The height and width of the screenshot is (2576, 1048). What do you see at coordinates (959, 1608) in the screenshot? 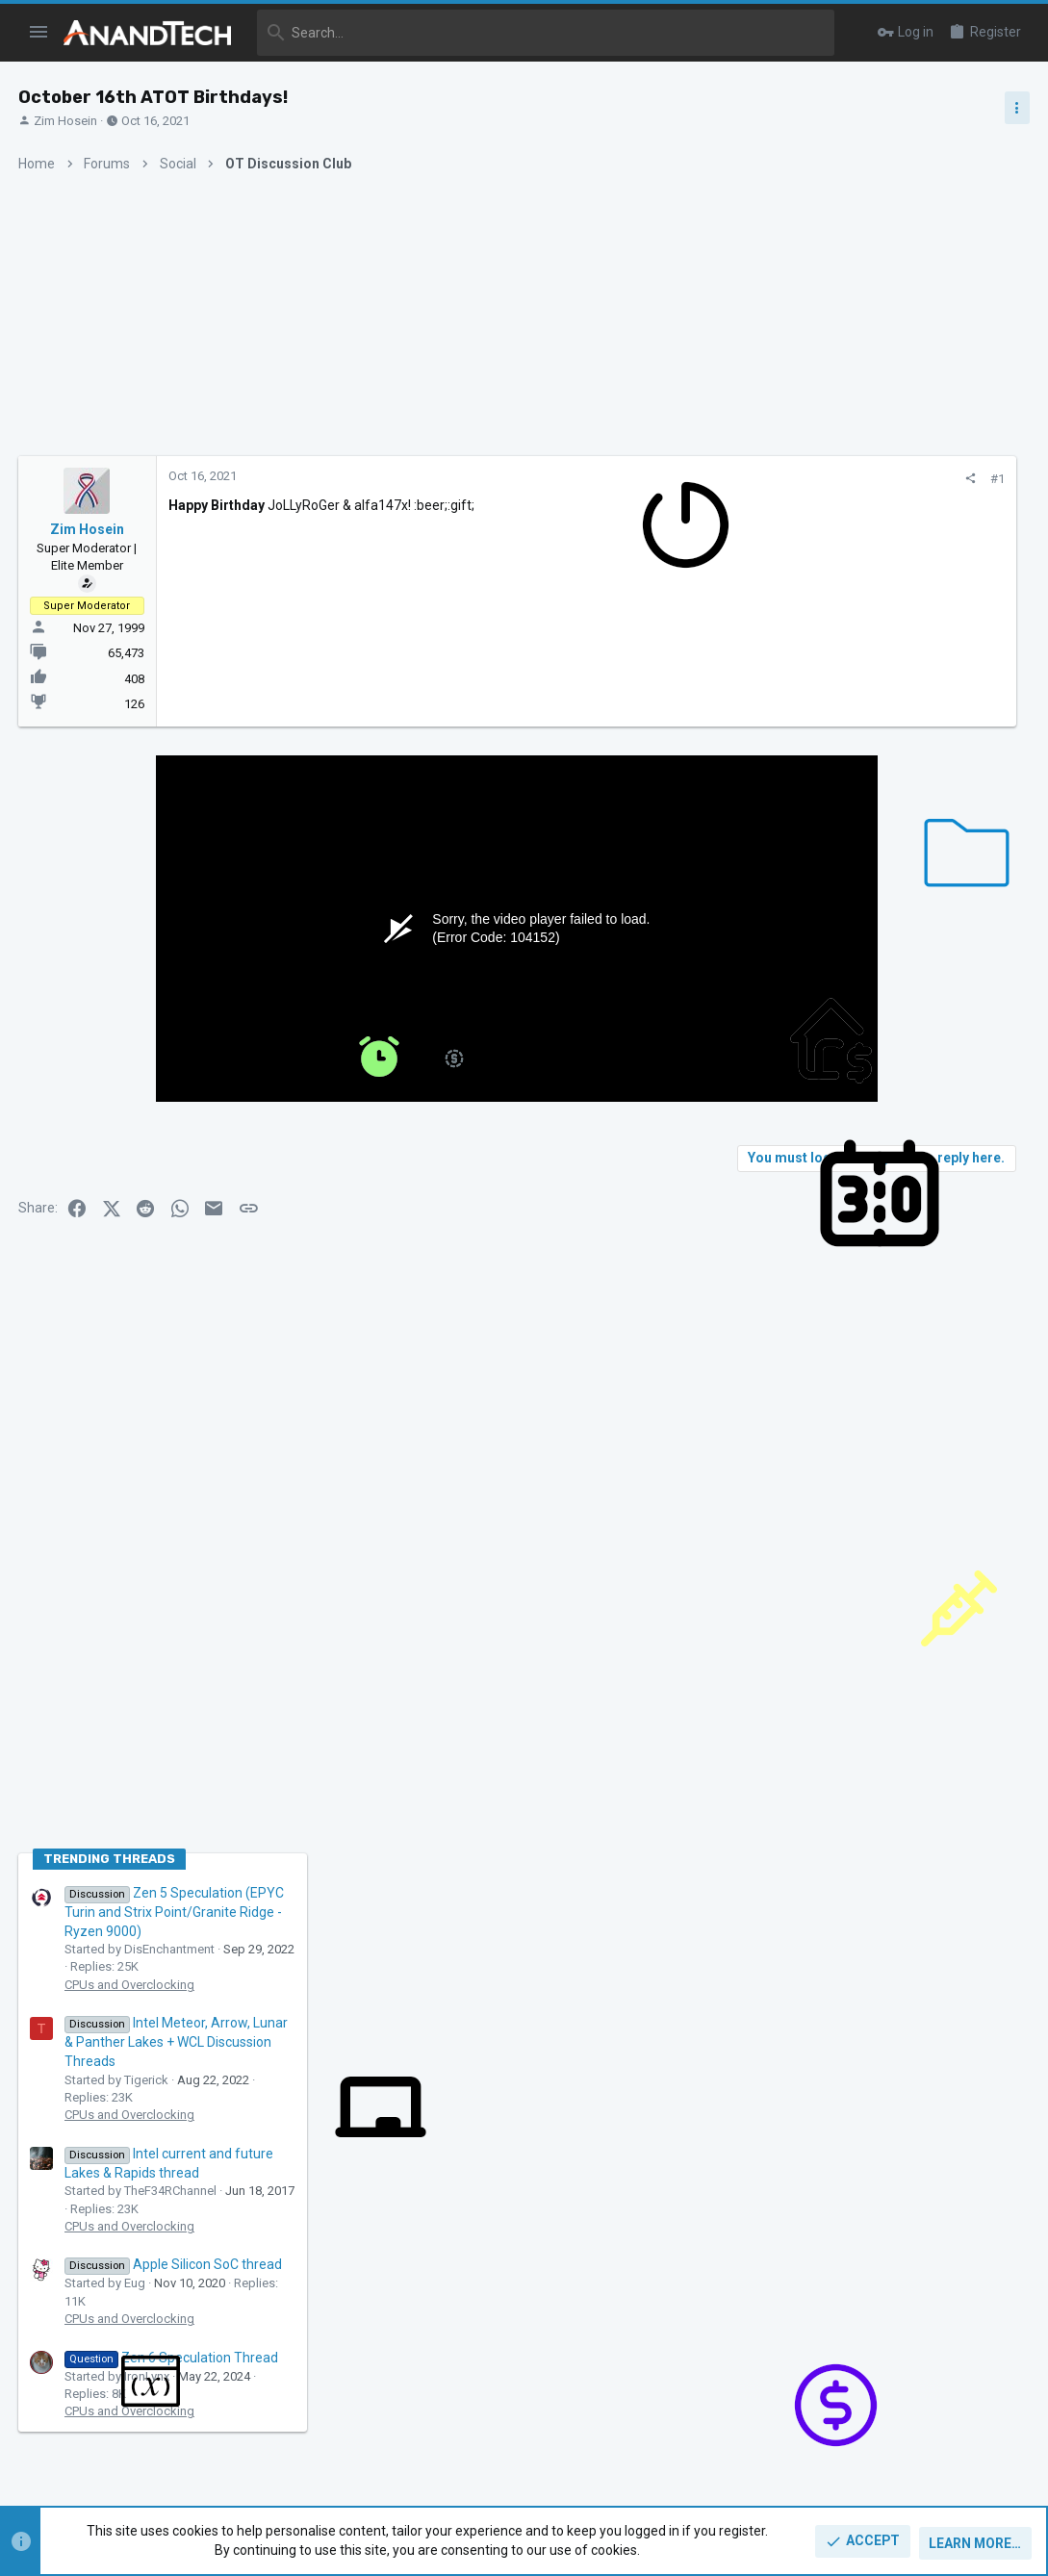
I see `access vaccination records` at bounding box center [959, 1608].